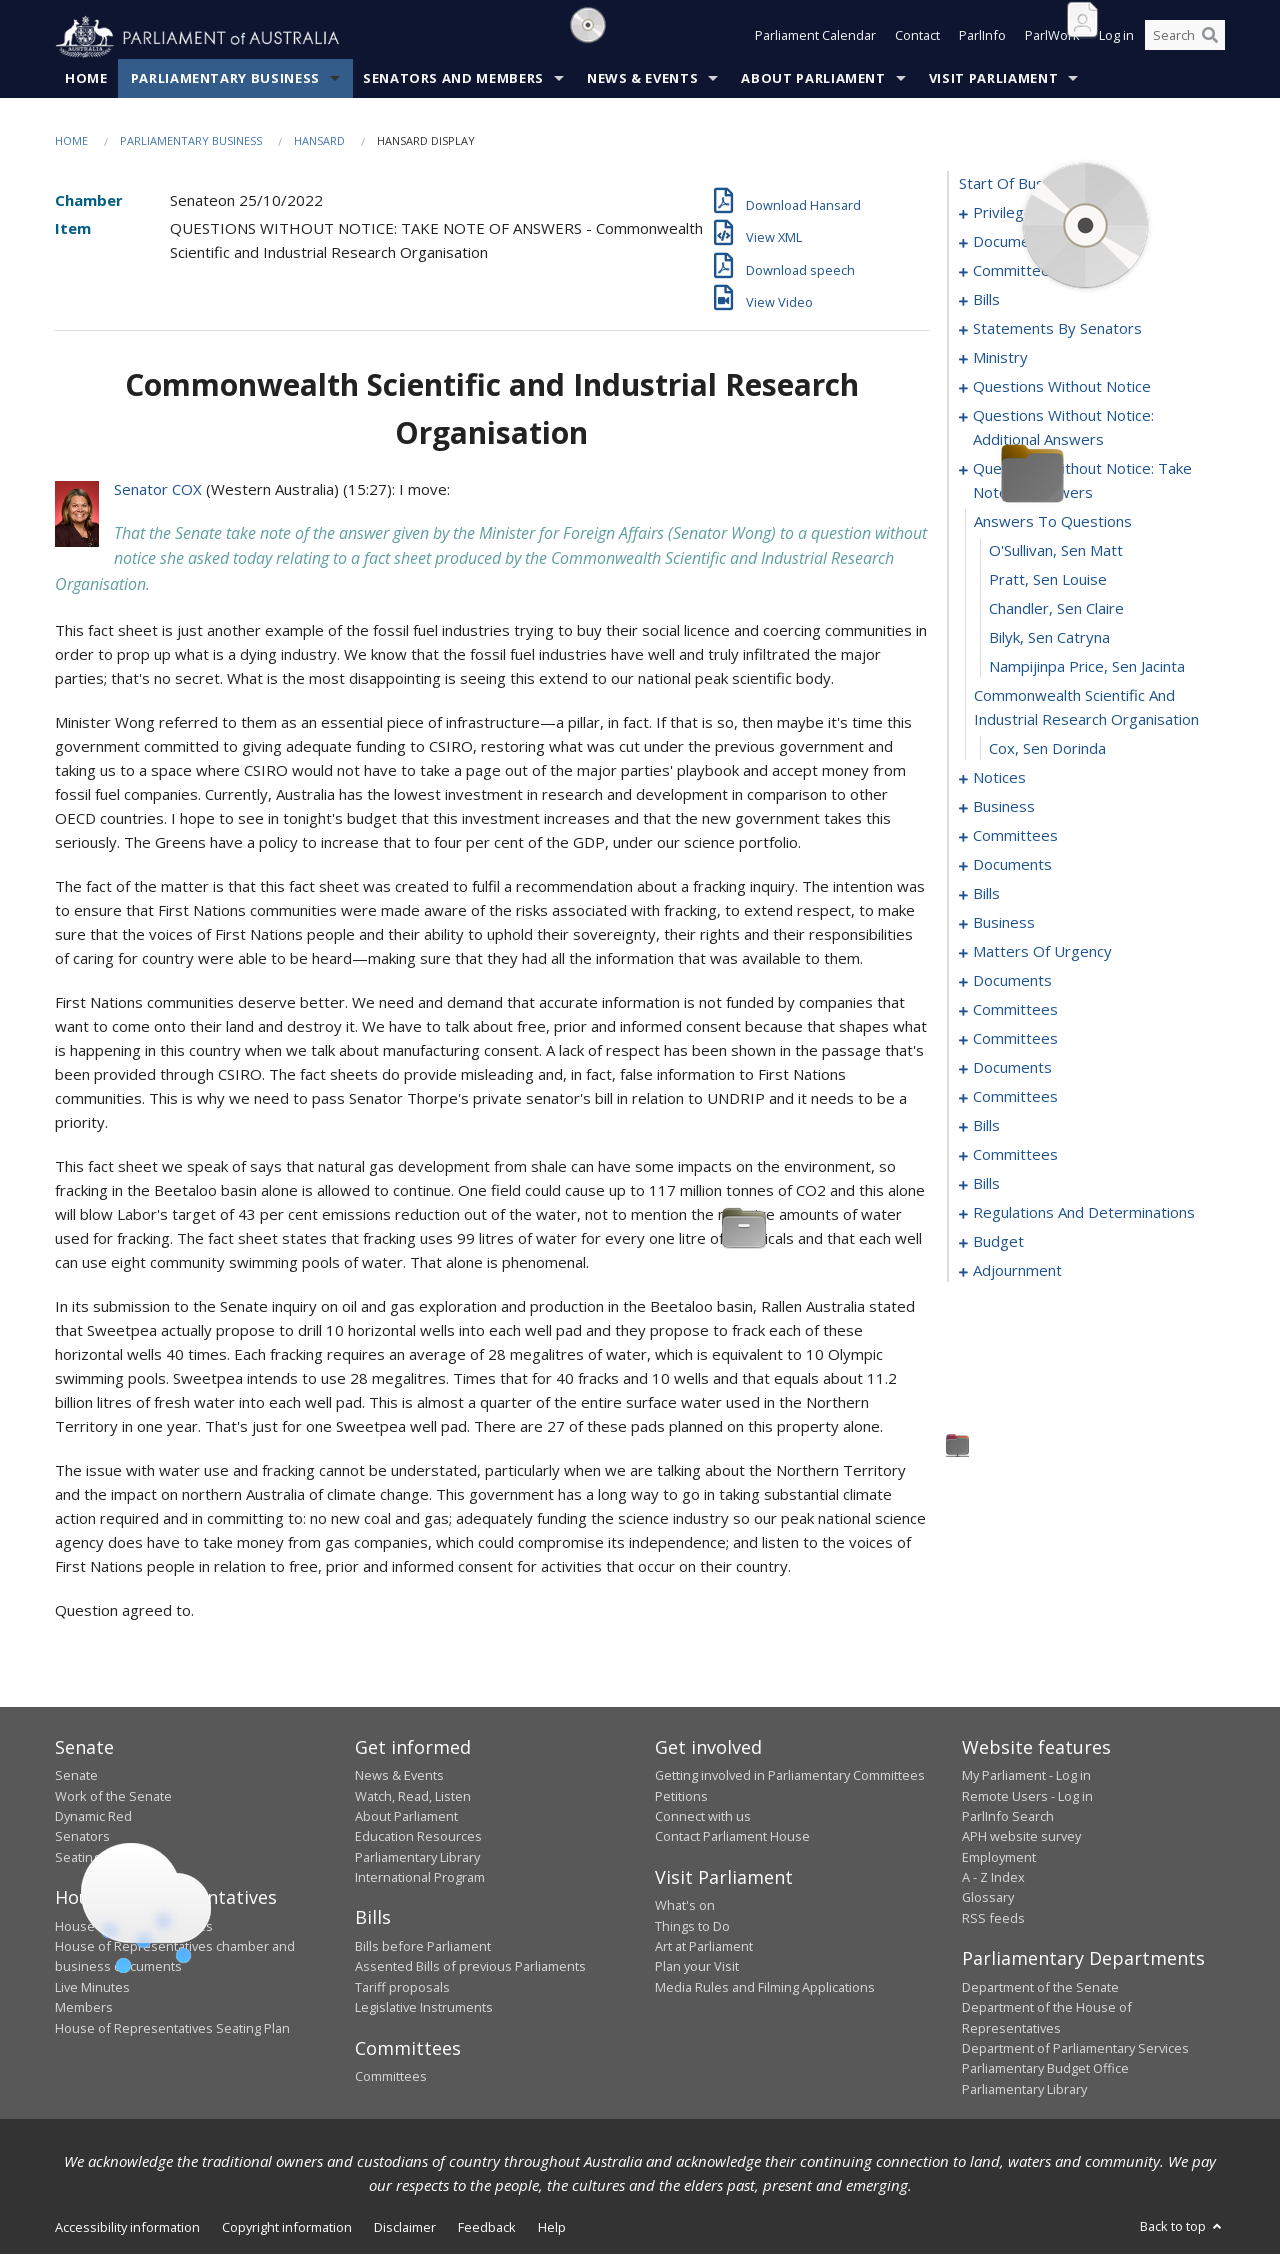  Describe the element at coordinates (146, 1908) in the screenshot. I see `indicates freezing rain weather conditions` at that location.